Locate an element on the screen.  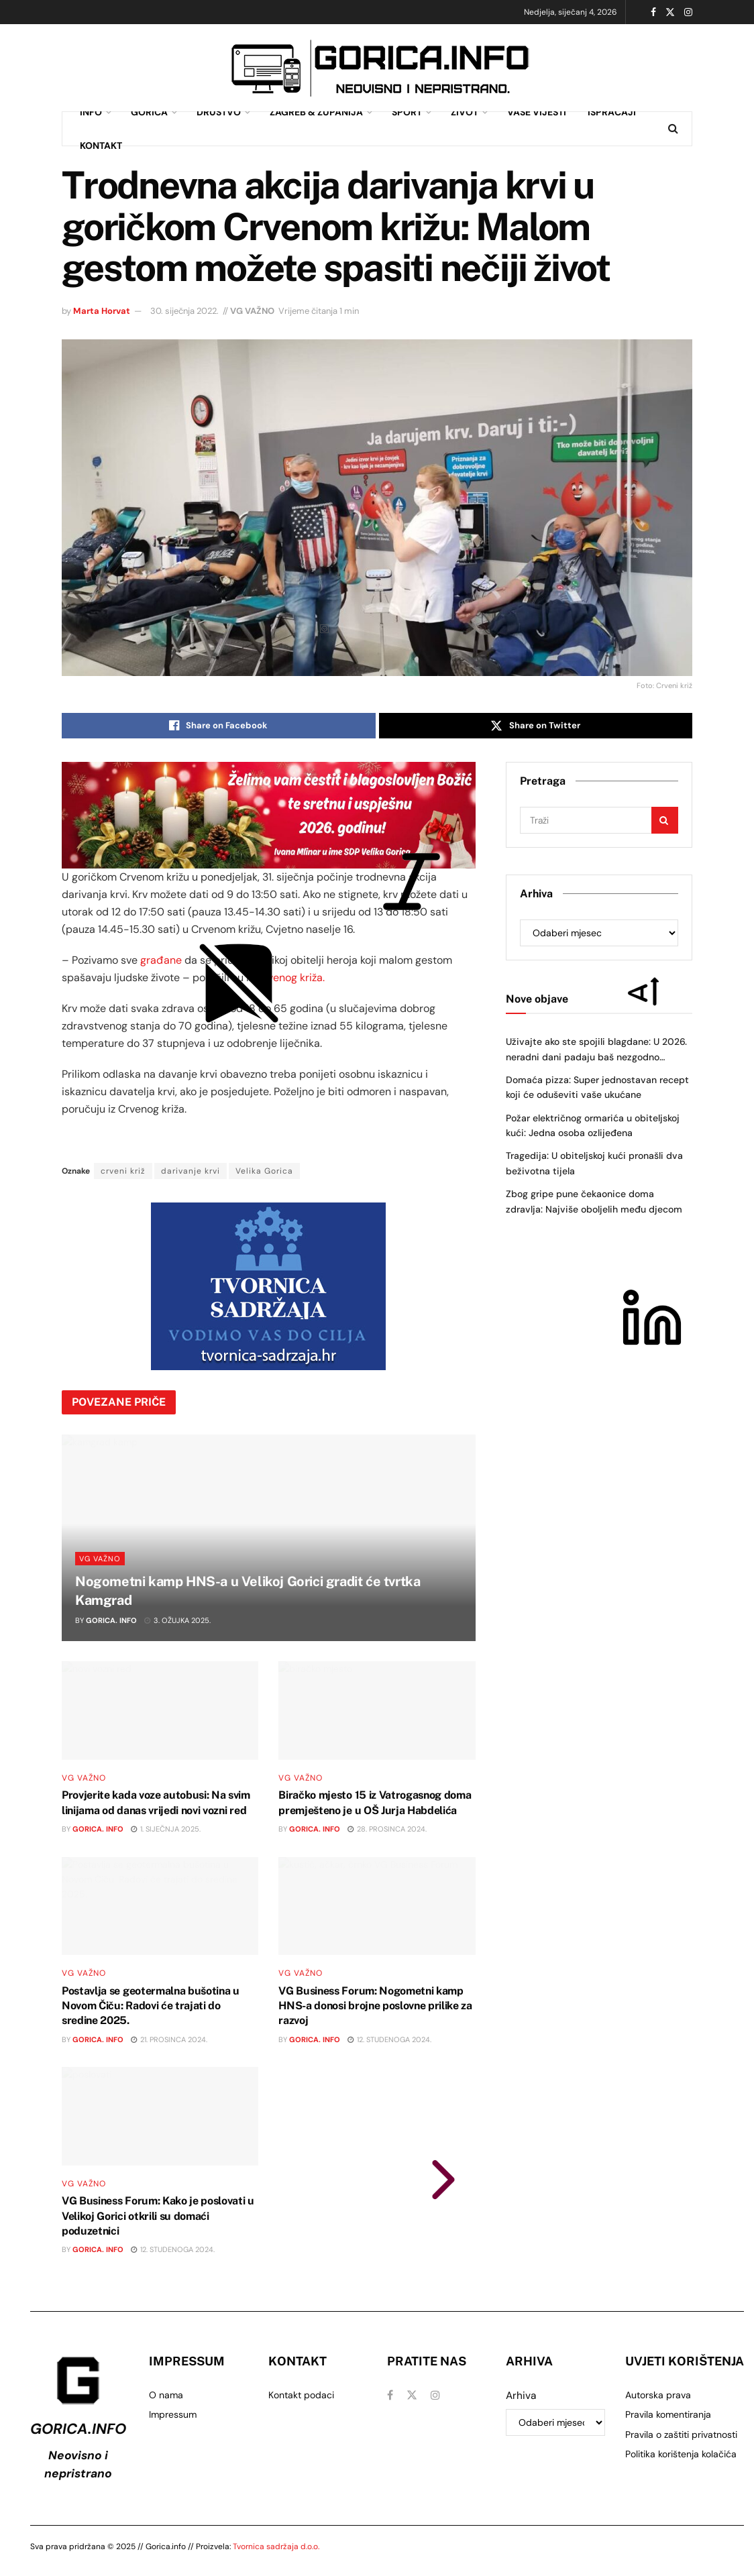
navigate to the next item or page is located at coordinates (443, 2180).